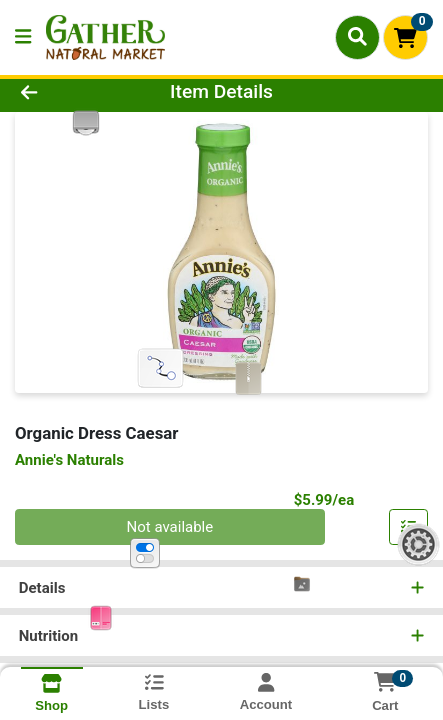 The height and width of the screenshot is (720, 443). Describe the element at coordinates (145, 553) in the screenshot. I see `open desktop preferences and settings` at that location.